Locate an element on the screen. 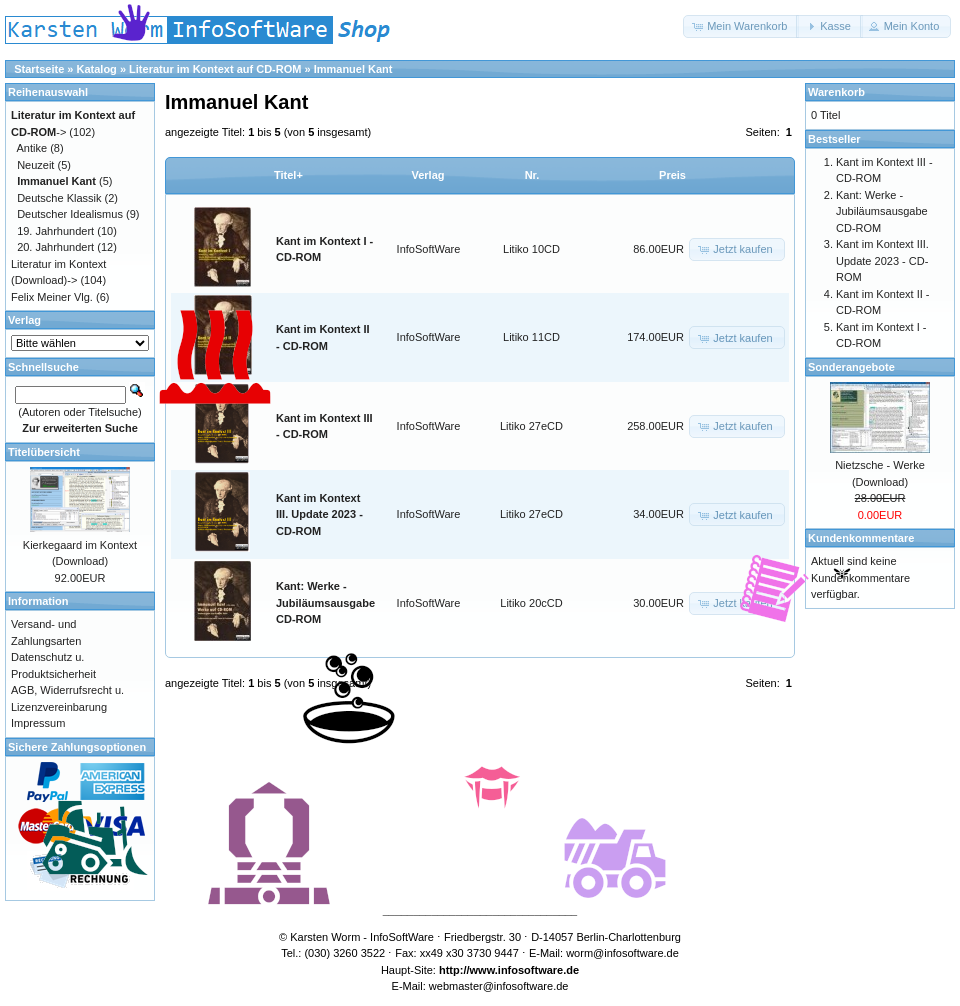  brewing or crafting a potion is located at coordinates (349, 698).